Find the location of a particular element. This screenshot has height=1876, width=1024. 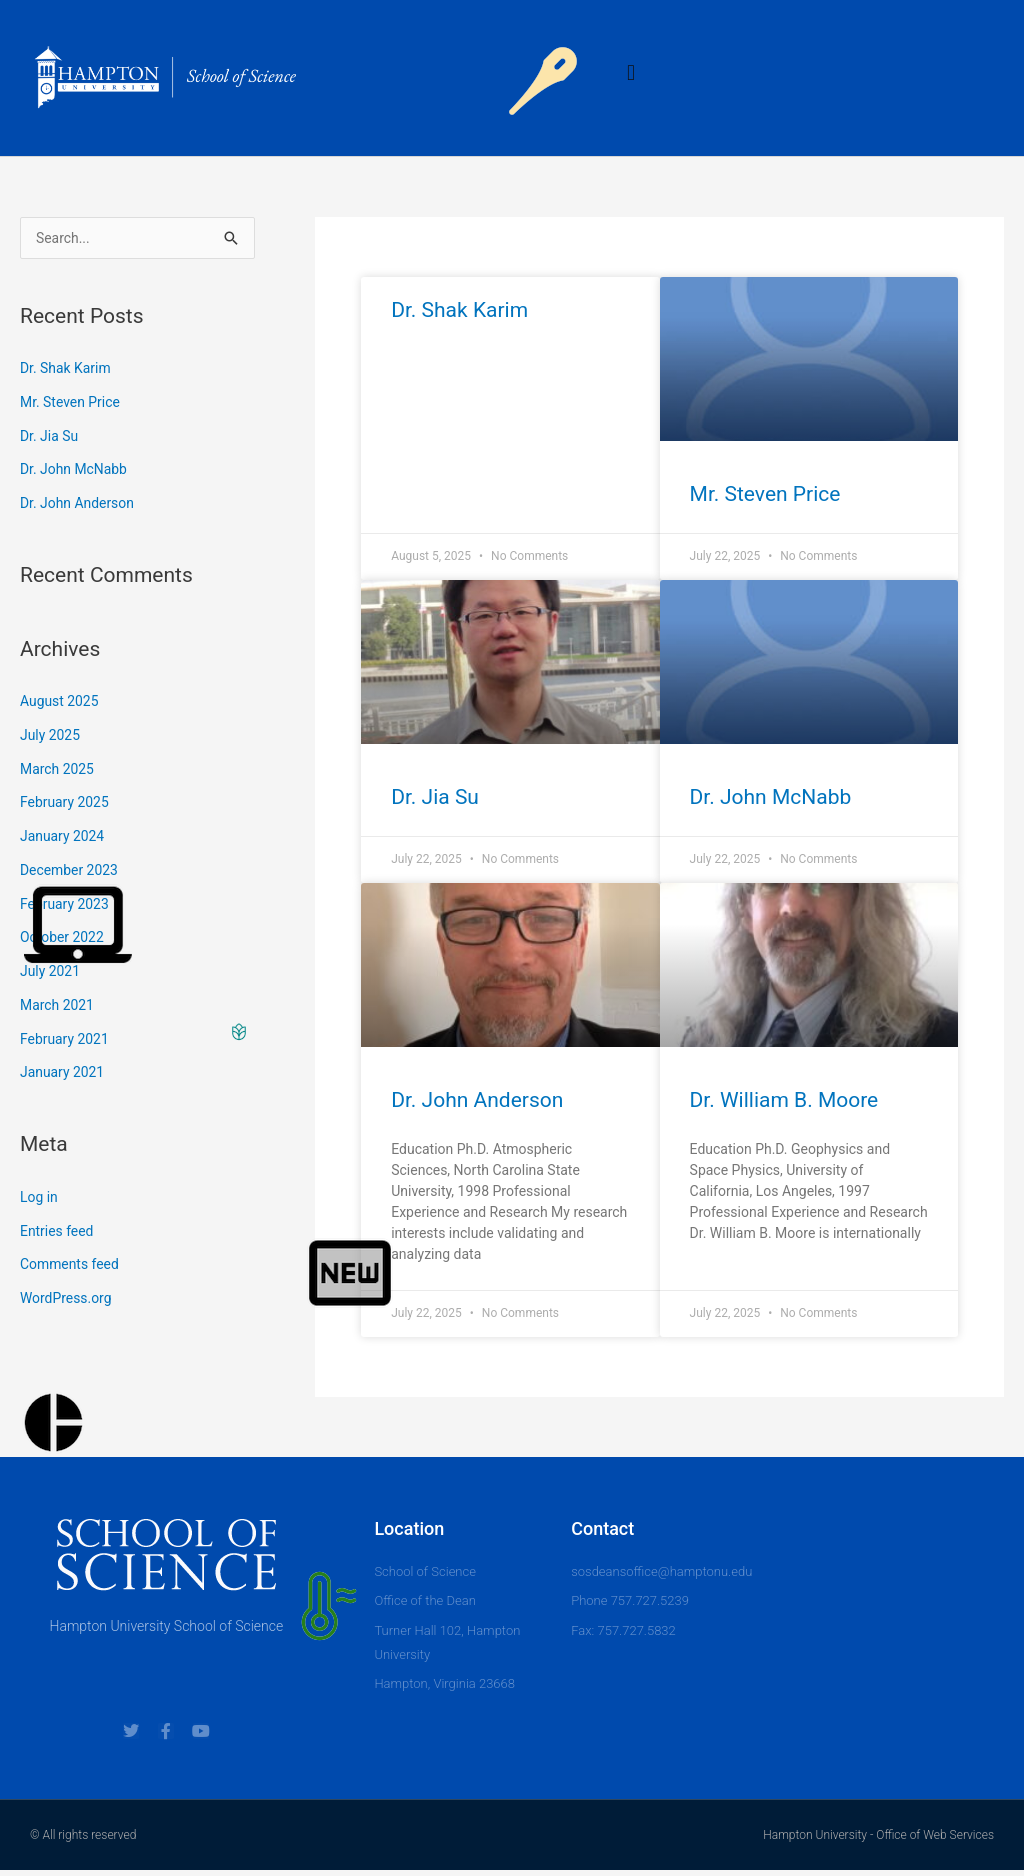

access desktop or laptop view is located at coordinates (78, 927).